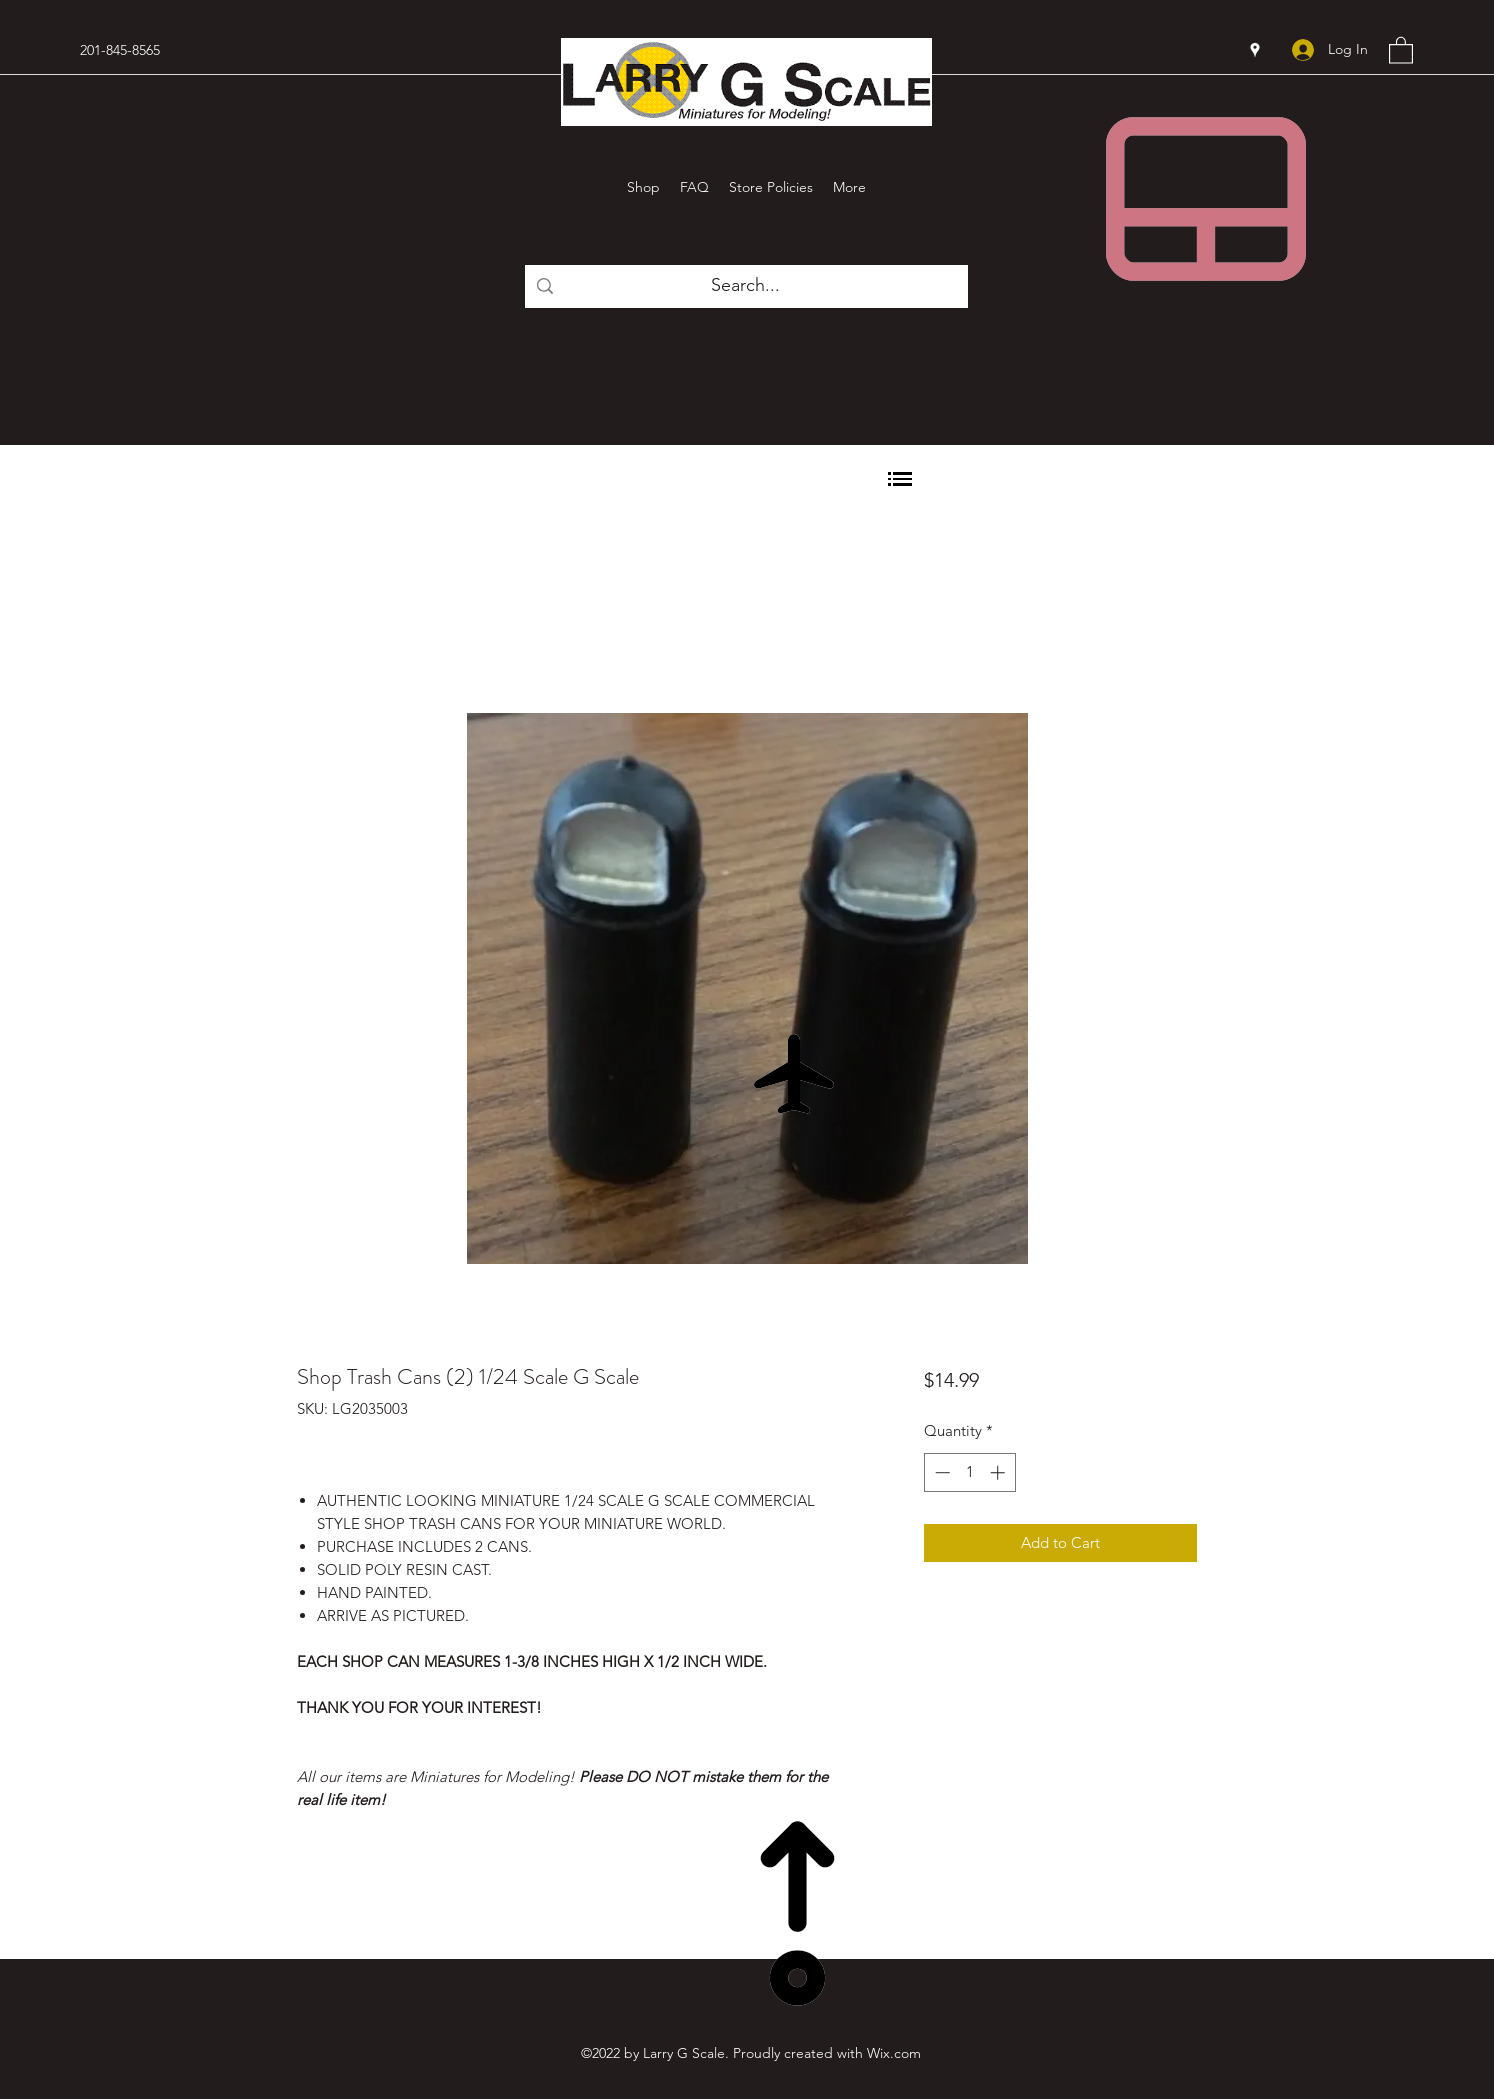 The height and width of the screenshot is (2099, 1494). Describe the element at coordinates (797, 1913) in the screenshot. I see `move item up in a list or sequence` at that location.